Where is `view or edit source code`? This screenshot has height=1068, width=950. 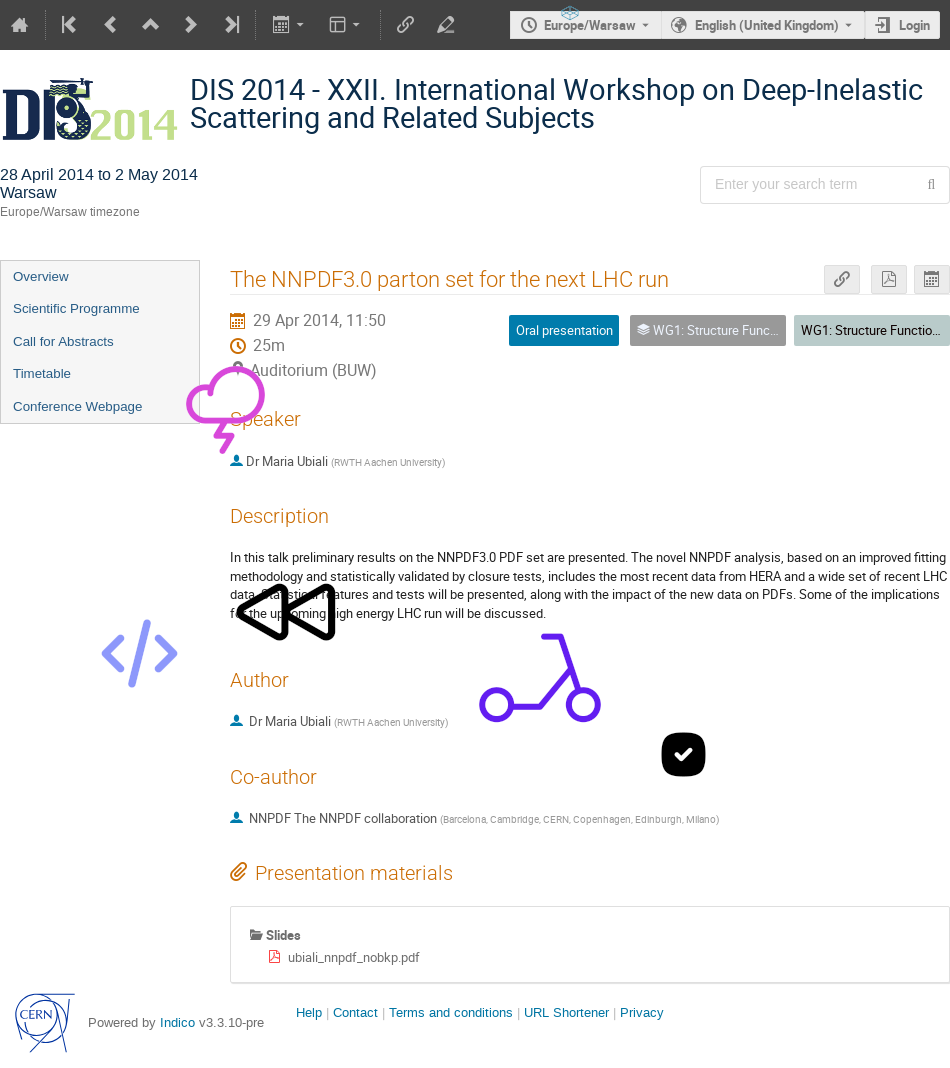
view or edit source code is located at coordinates (139, 653).